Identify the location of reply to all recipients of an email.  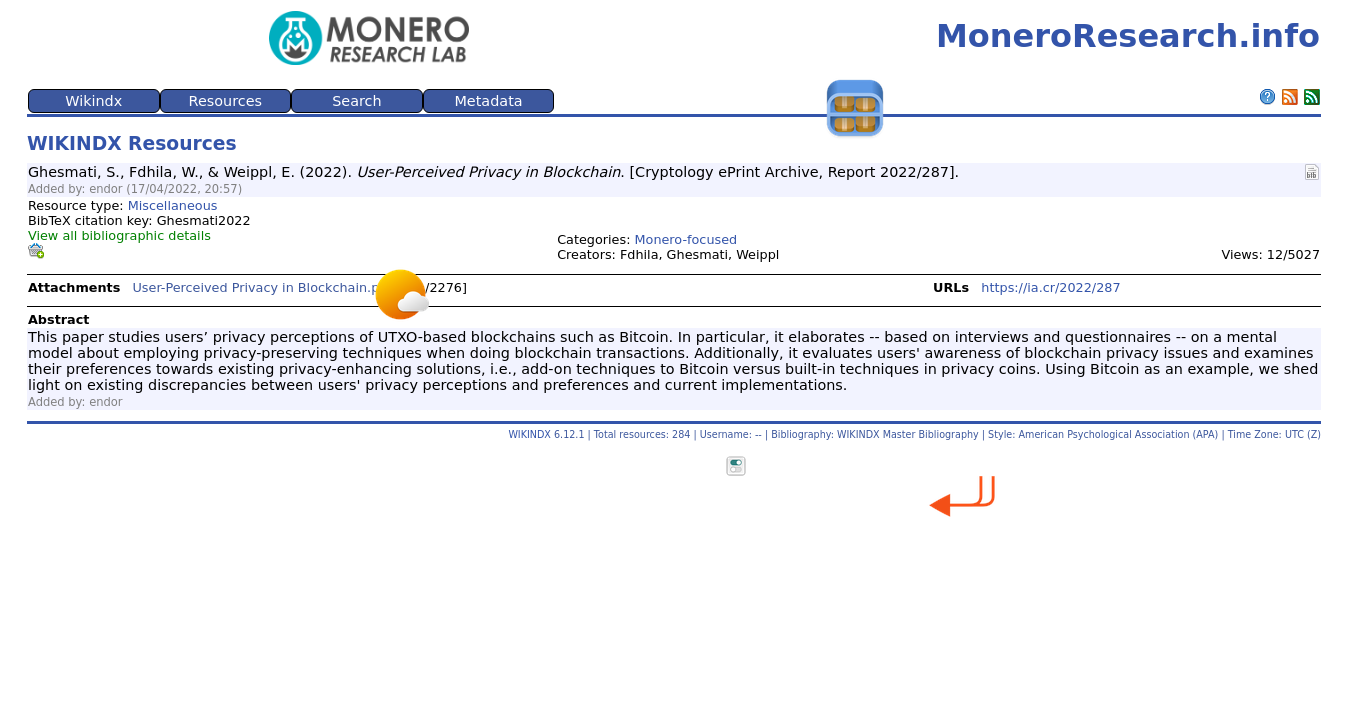
(961, 496).